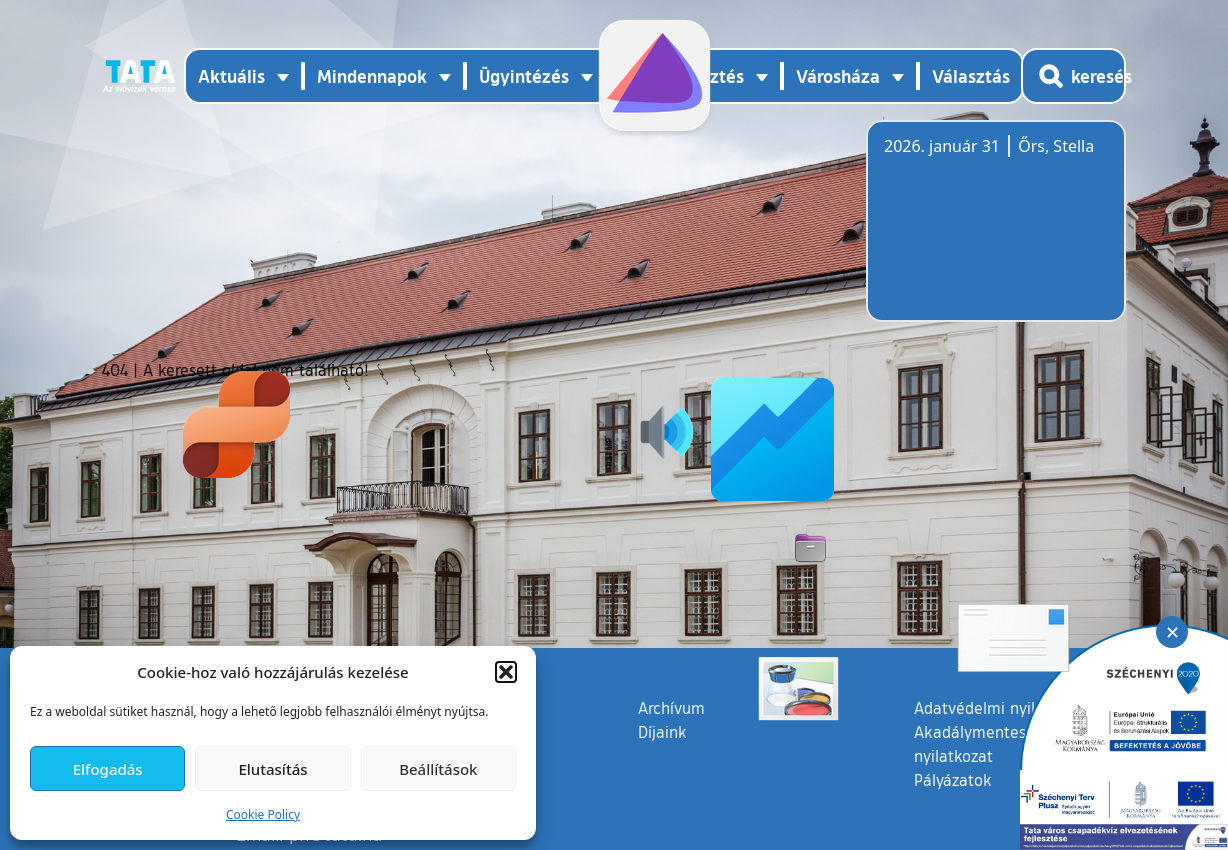  I want to click on launch endeavouros linux application, so click(654, 75).